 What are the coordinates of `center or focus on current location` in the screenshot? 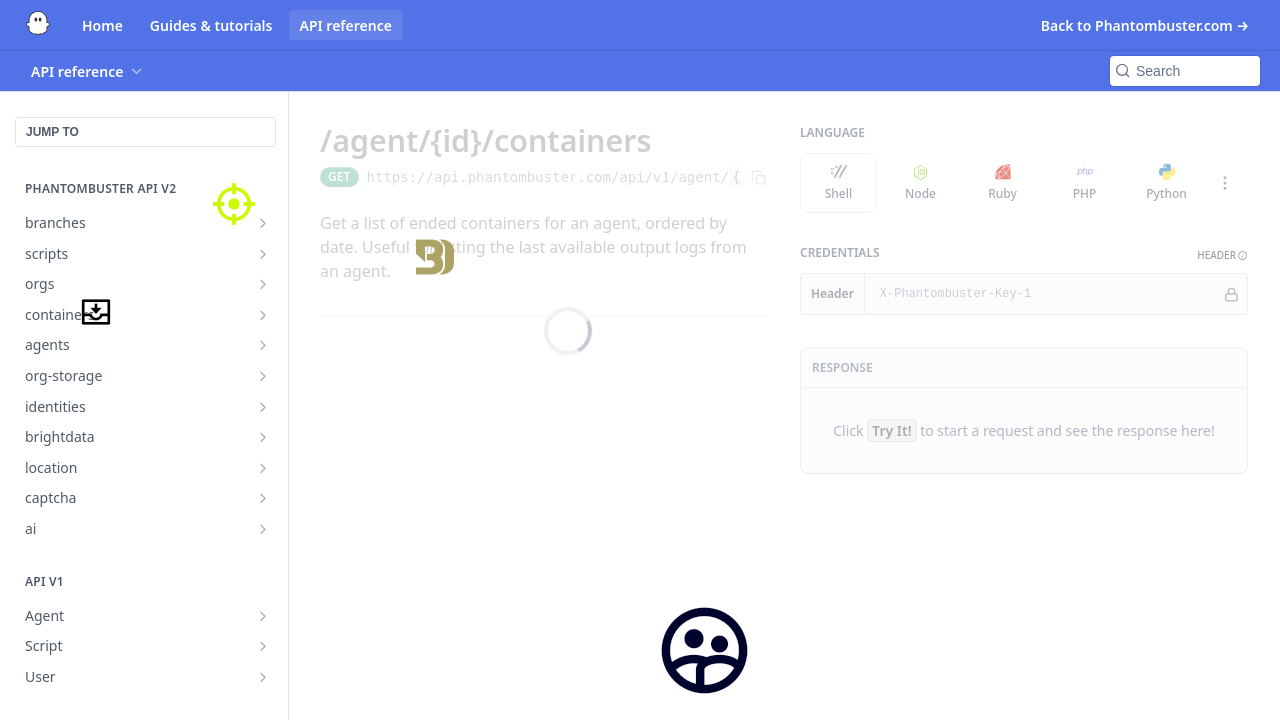 It's located at (234, 204).